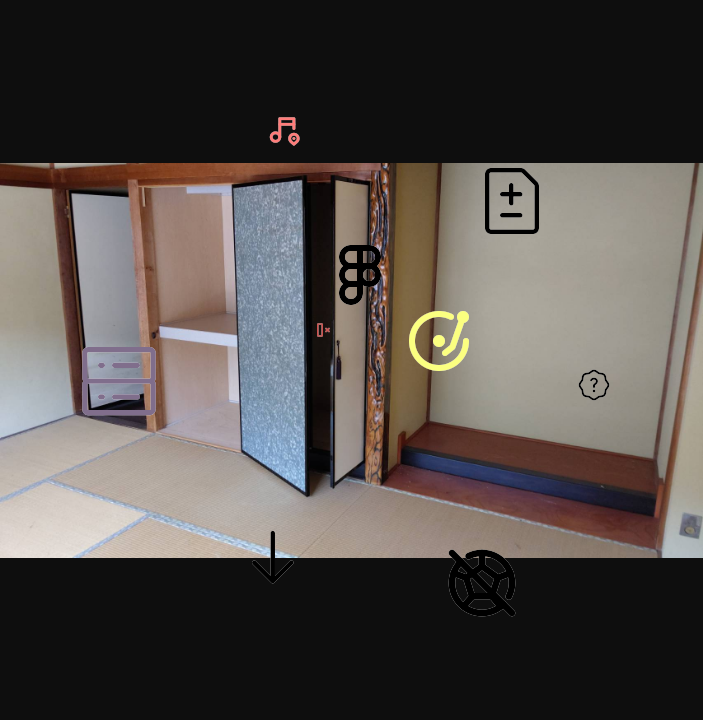 Image resolution: width=703 pixels, height=720 pixels. What do you see at coordinates (360, 275) in the screenshot?
I see `open figma design file` at bounding box center [360, 275].